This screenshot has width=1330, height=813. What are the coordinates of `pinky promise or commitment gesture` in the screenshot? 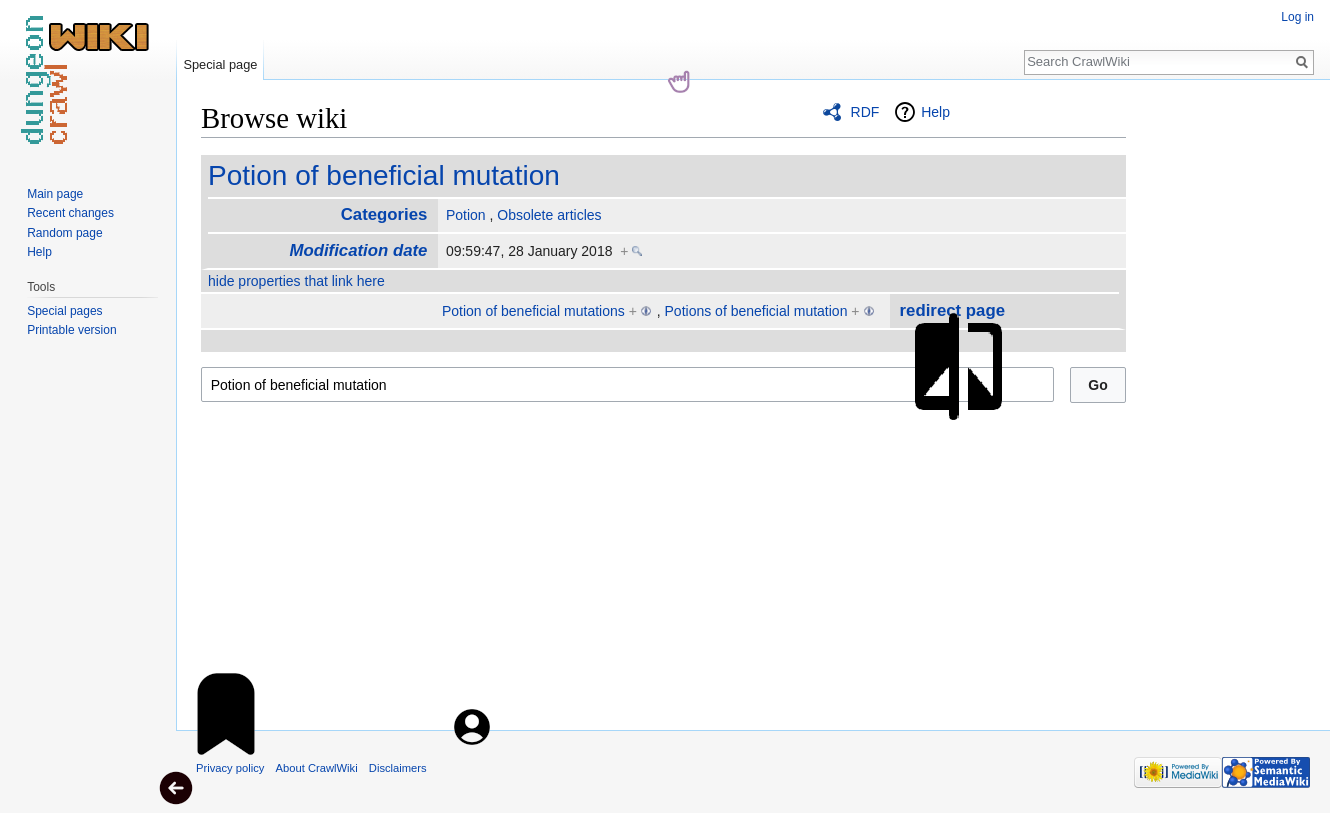 It's located at (679, 80).